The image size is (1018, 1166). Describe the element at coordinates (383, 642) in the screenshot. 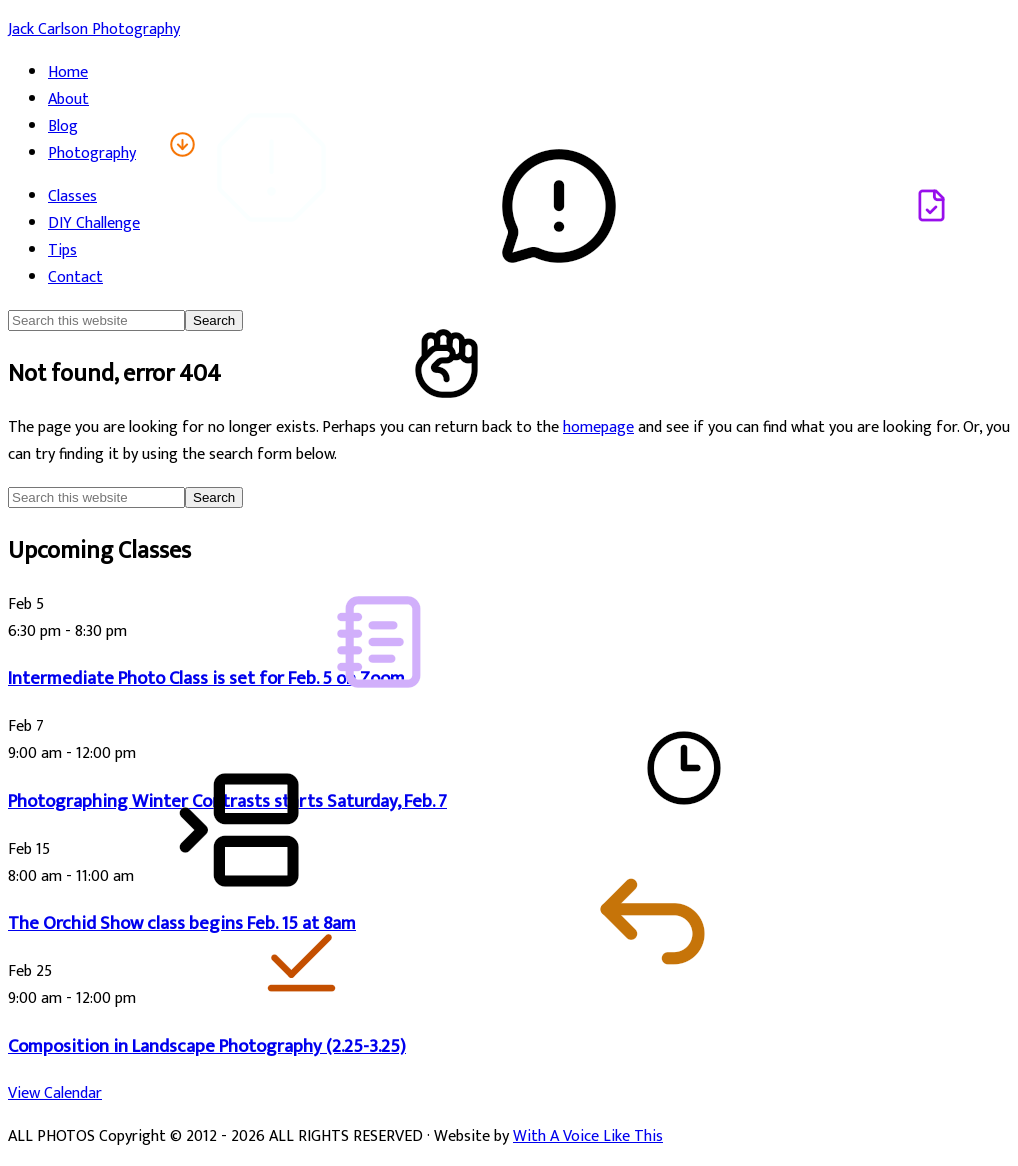

I see `open your notes or notebook` at that location.